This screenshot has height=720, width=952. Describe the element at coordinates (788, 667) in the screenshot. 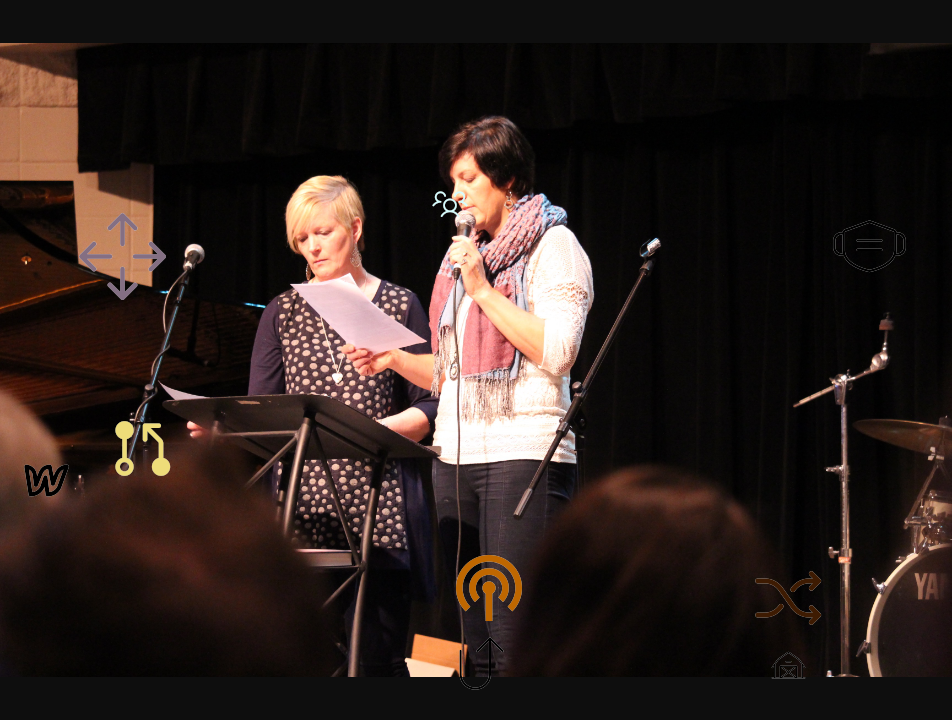

I see `access farm or agricultural settings` at that location.